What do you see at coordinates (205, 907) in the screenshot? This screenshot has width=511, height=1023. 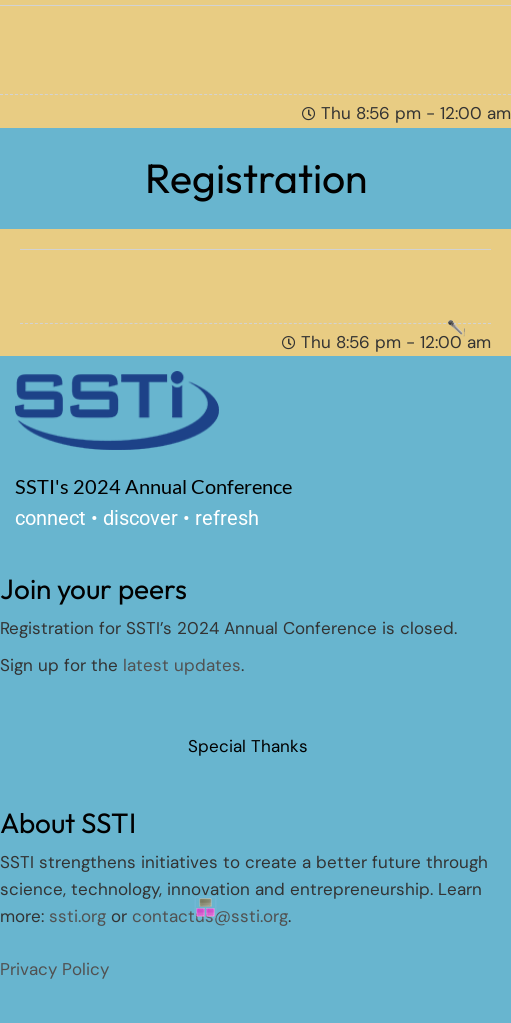 I see `select all items in the current view` at bounding box center [205, 907].